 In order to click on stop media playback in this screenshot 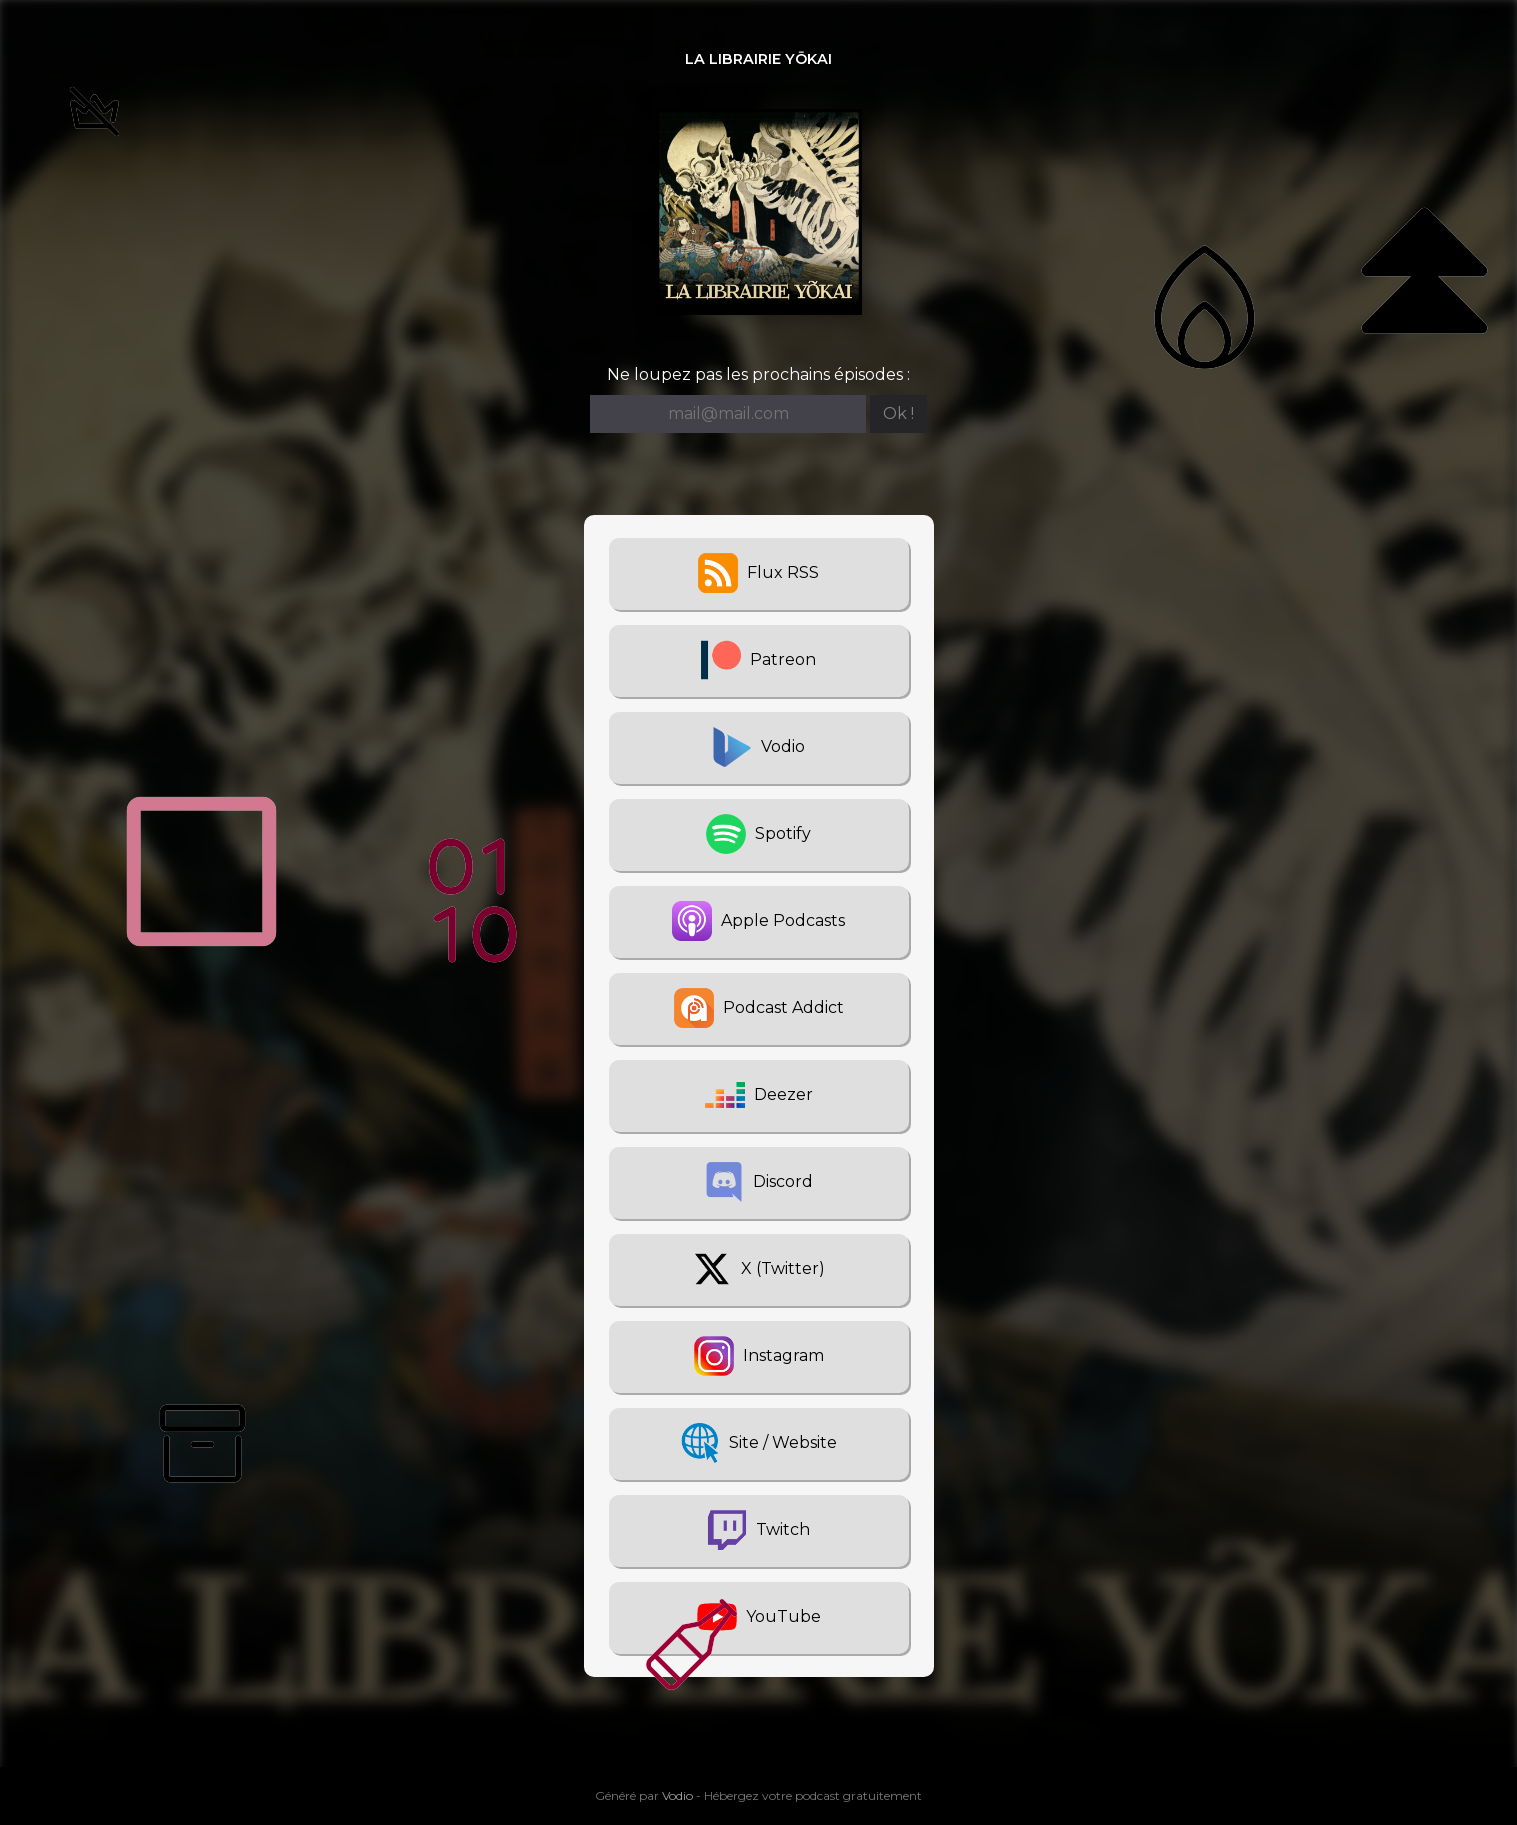, I will do `click(201, 871)`.